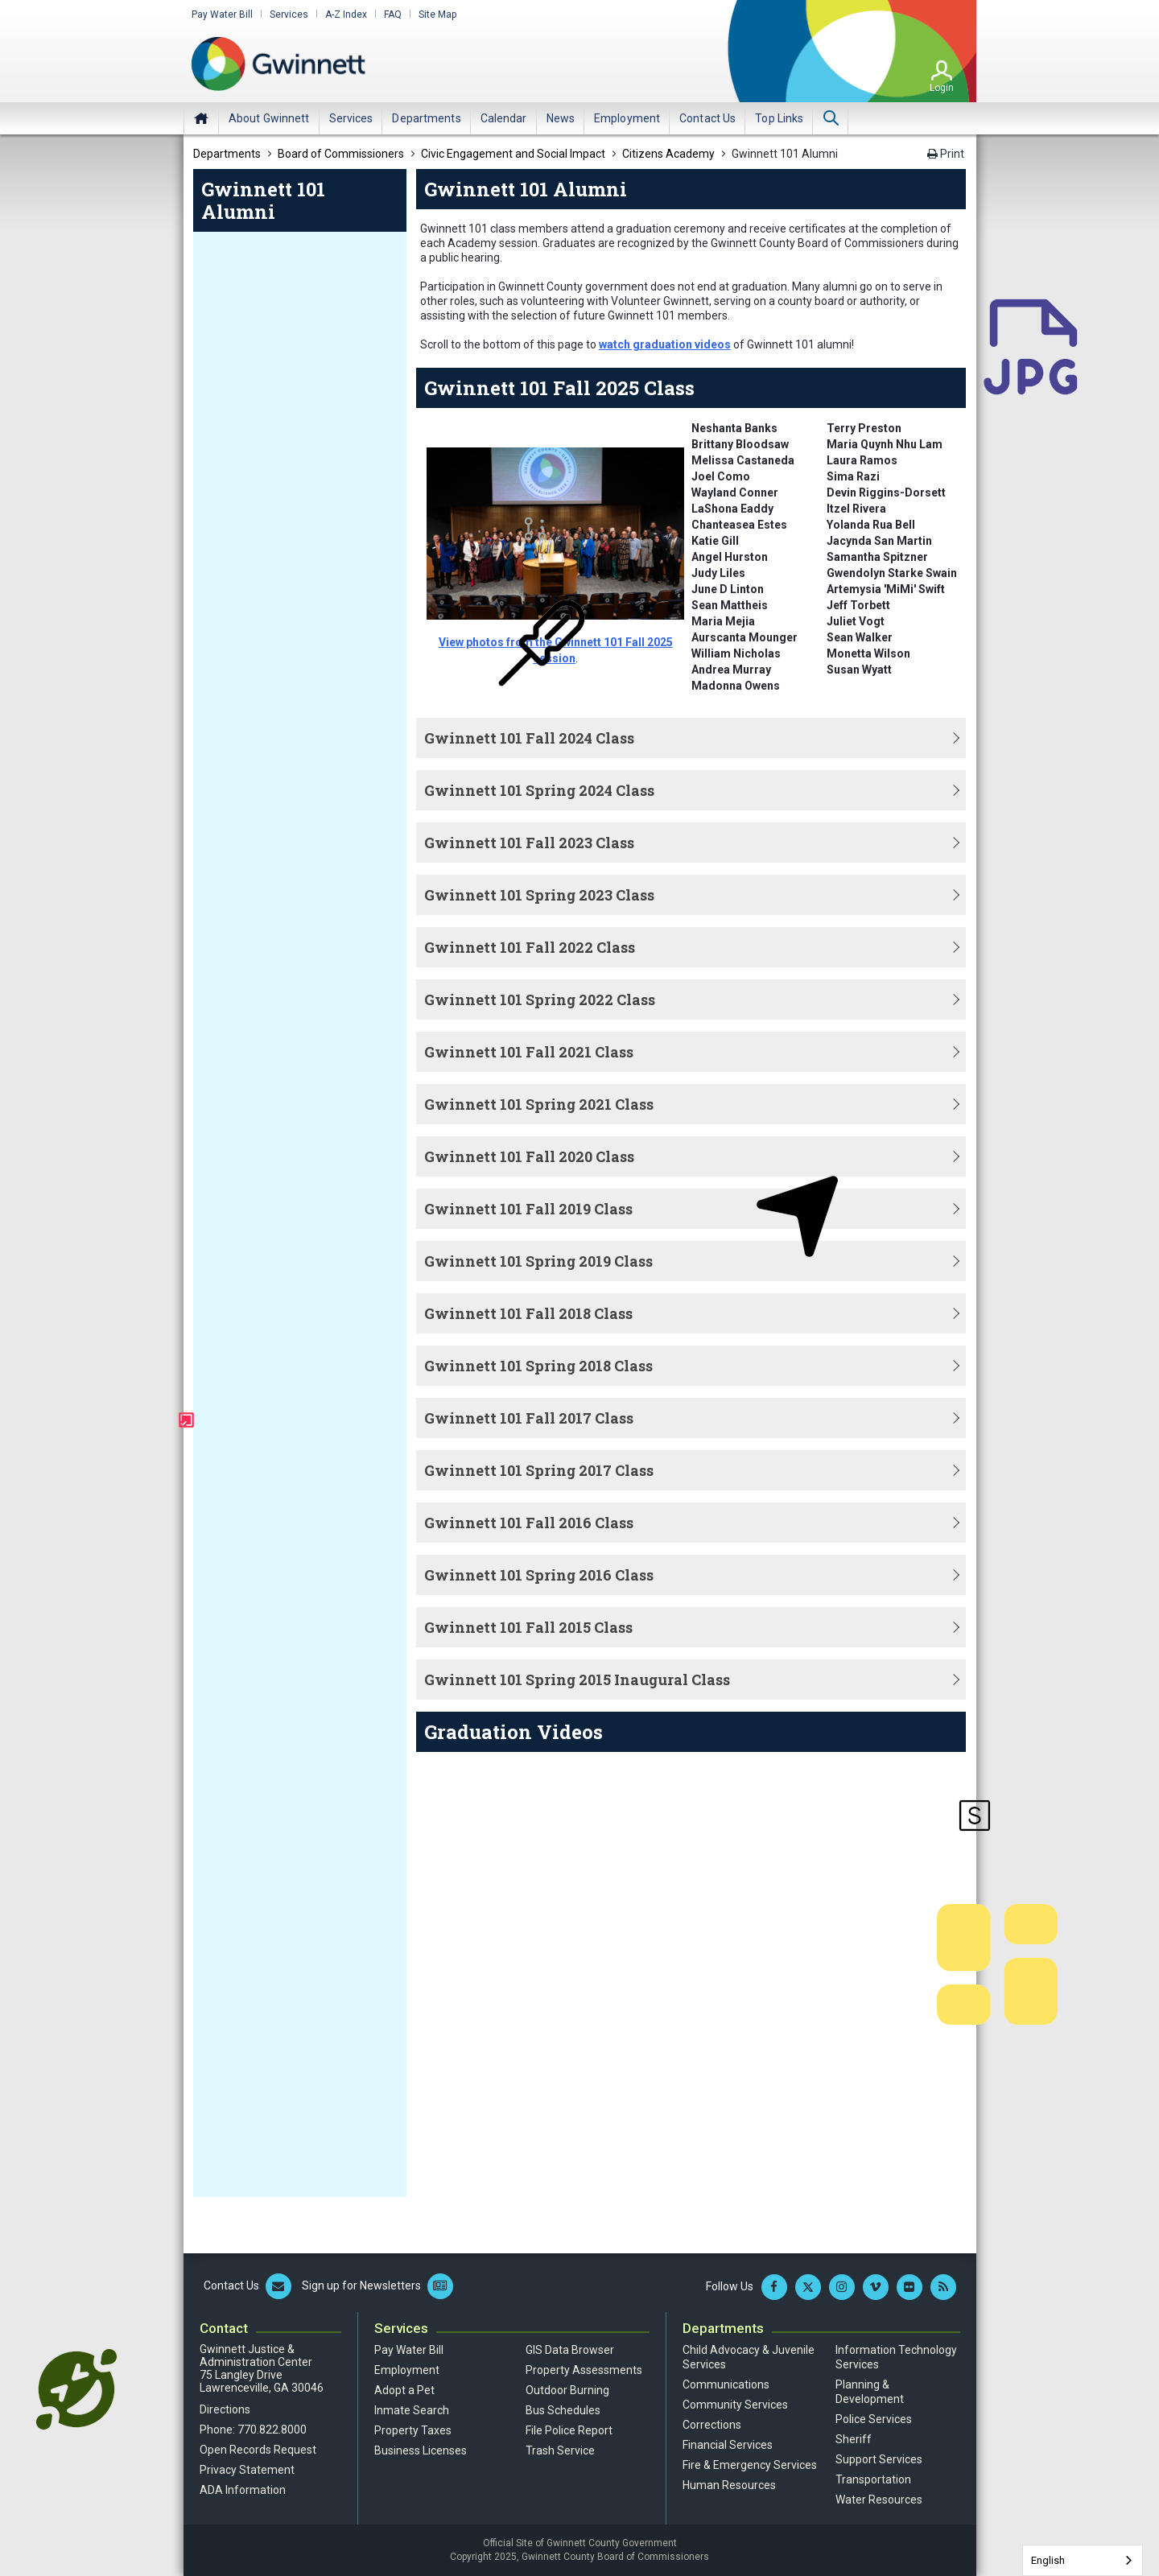 The width and height of the screenshot is (1159, 2576). I want to click on mark task as complete, so click(186, 1420).